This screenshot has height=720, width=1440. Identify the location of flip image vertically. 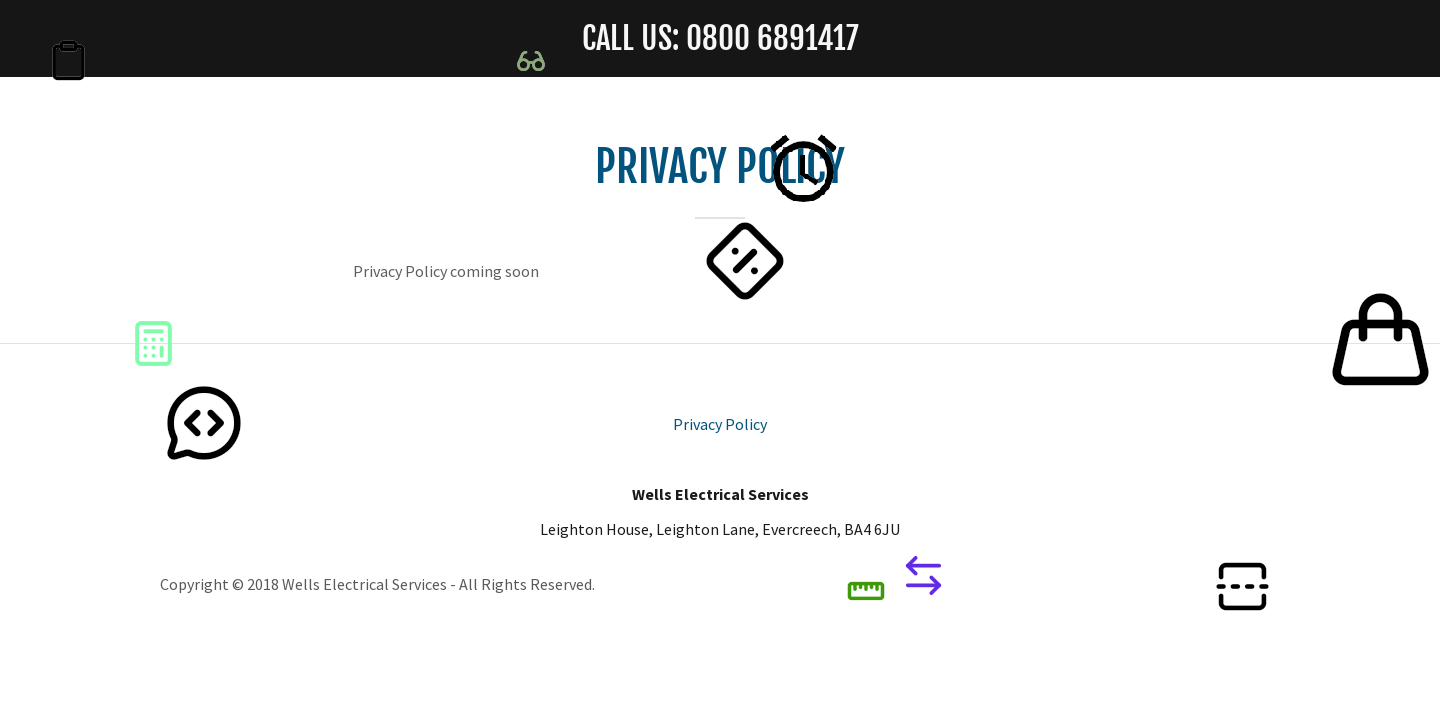
(1242, 586).